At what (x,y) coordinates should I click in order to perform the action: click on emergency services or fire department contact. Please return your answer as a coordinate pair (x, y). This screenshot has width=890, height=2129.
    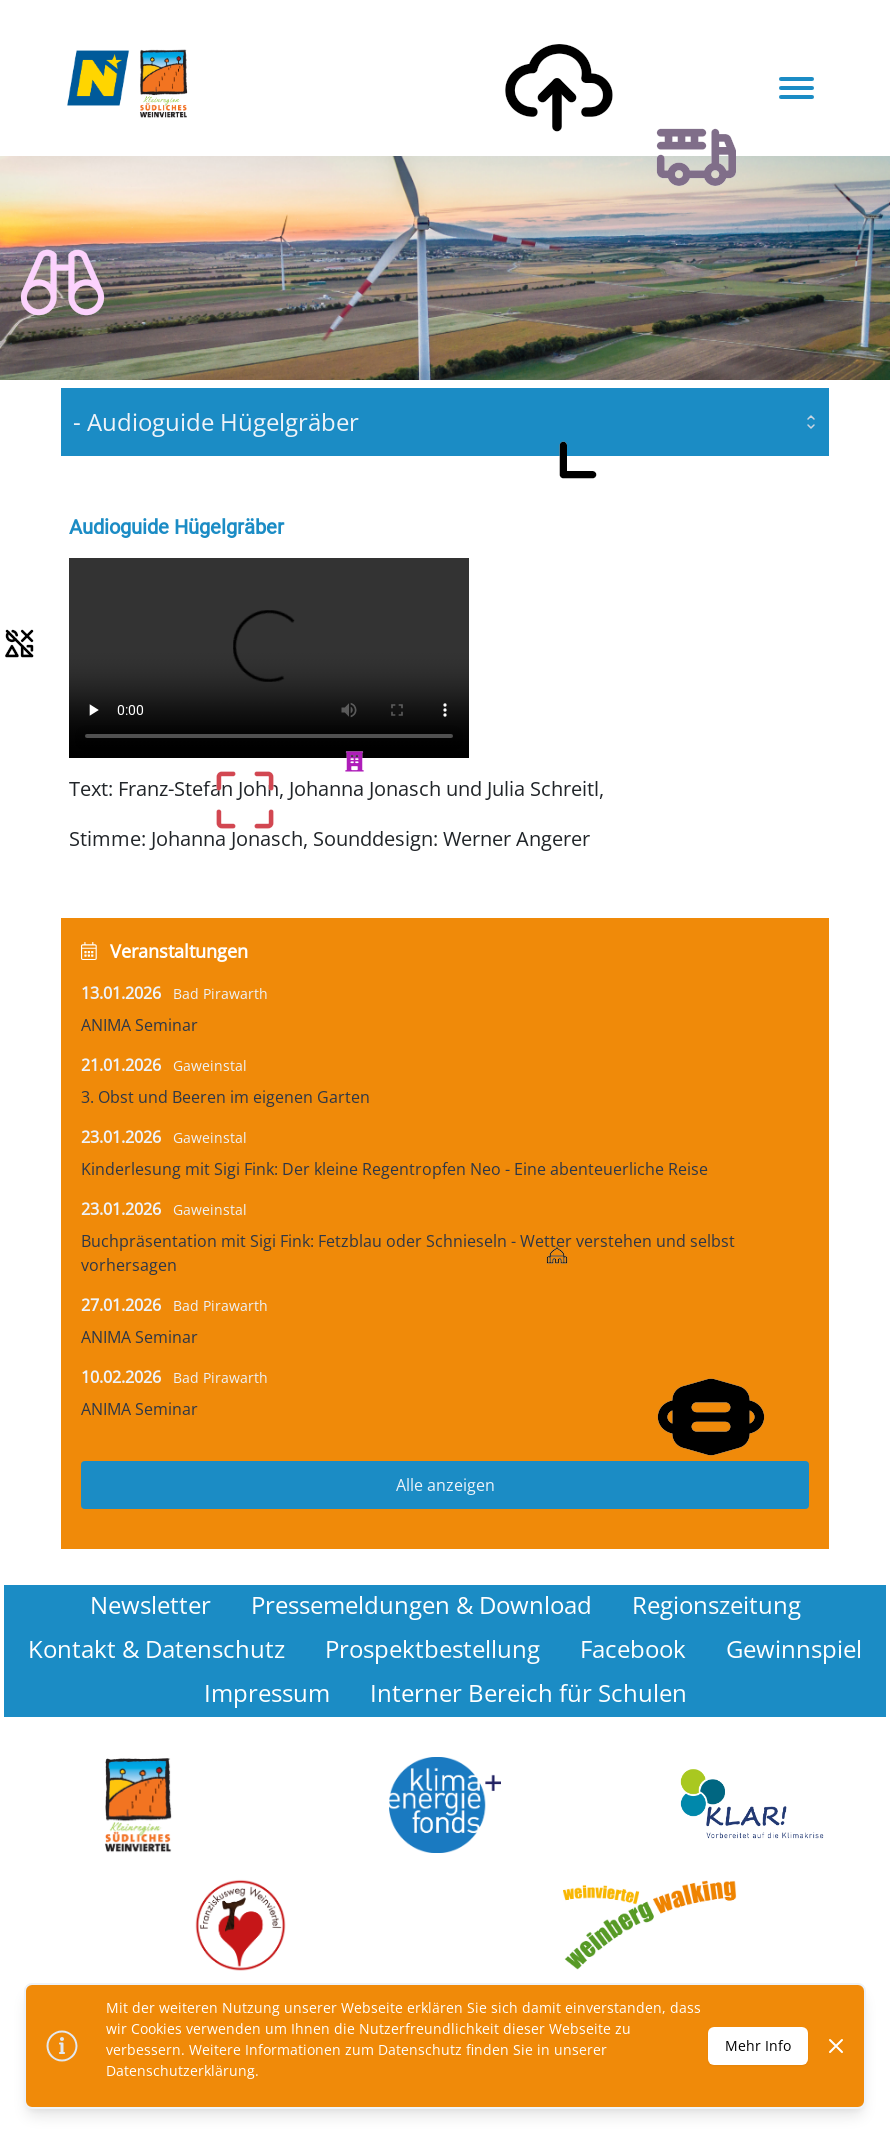
    Looking at the image, I should click on (694, 153).